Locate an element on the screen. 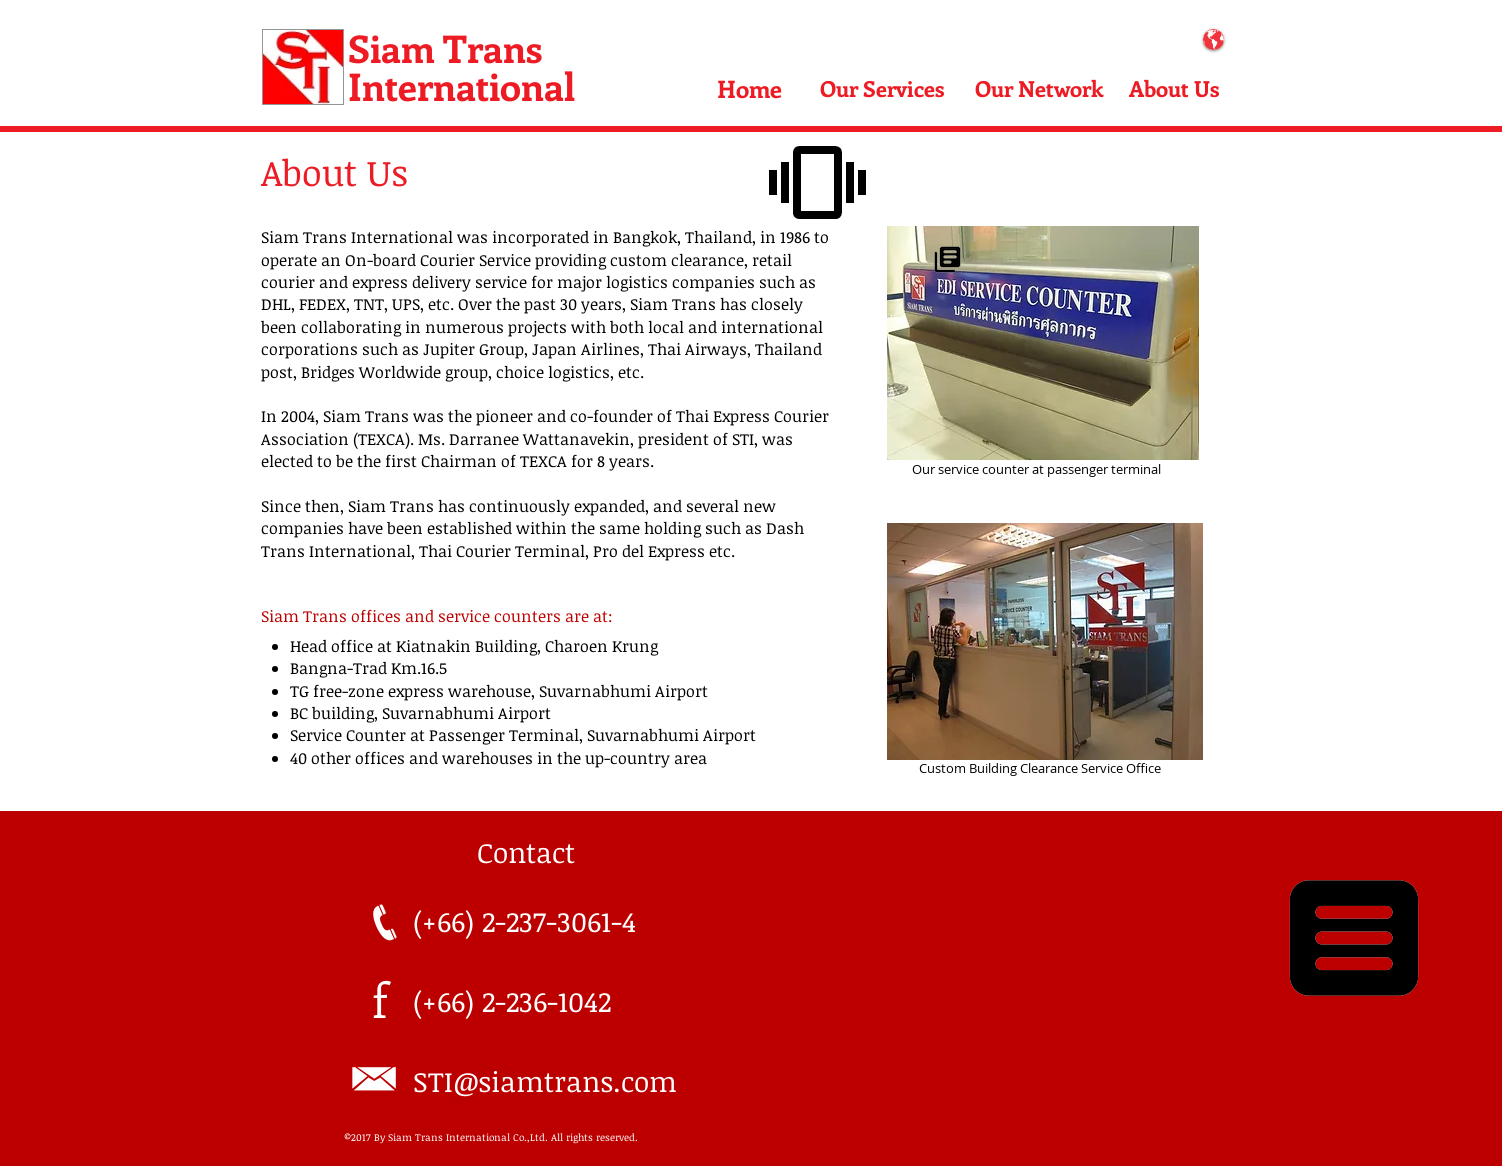  toggle vibration mode on or off is located at coordinates (817, 182).